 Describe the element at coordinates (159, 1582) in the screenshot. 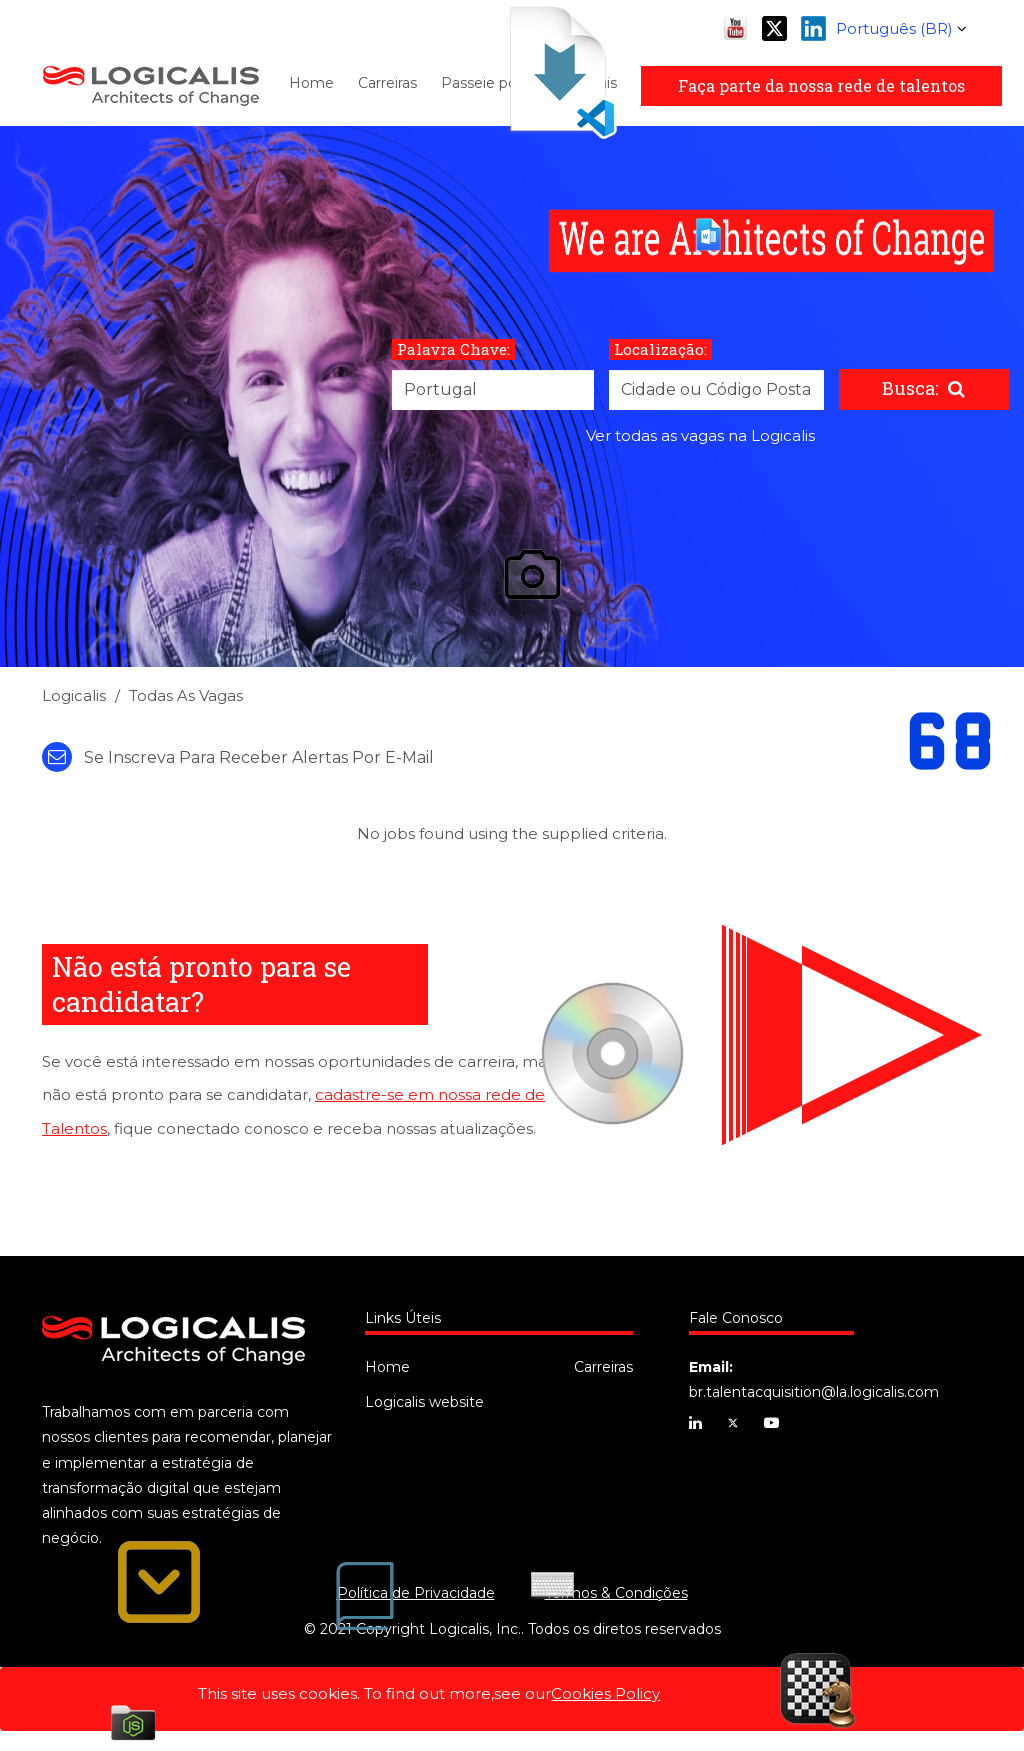

I see `expand content or dropdown menu` at that location.